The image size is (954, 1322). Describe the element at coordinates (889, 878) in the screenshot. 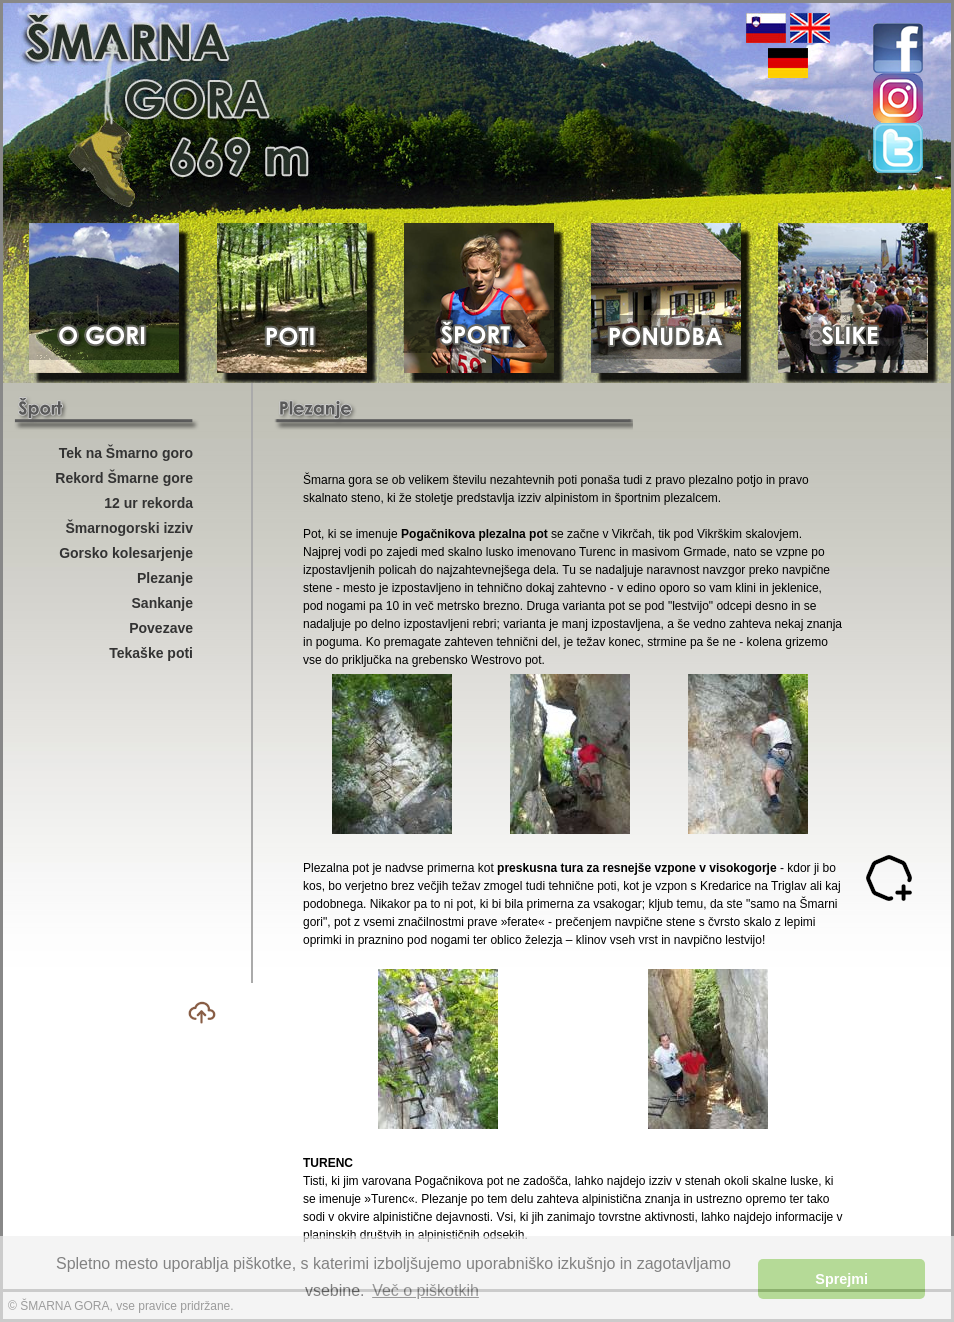

I see `add a new warning or alert` at that location.